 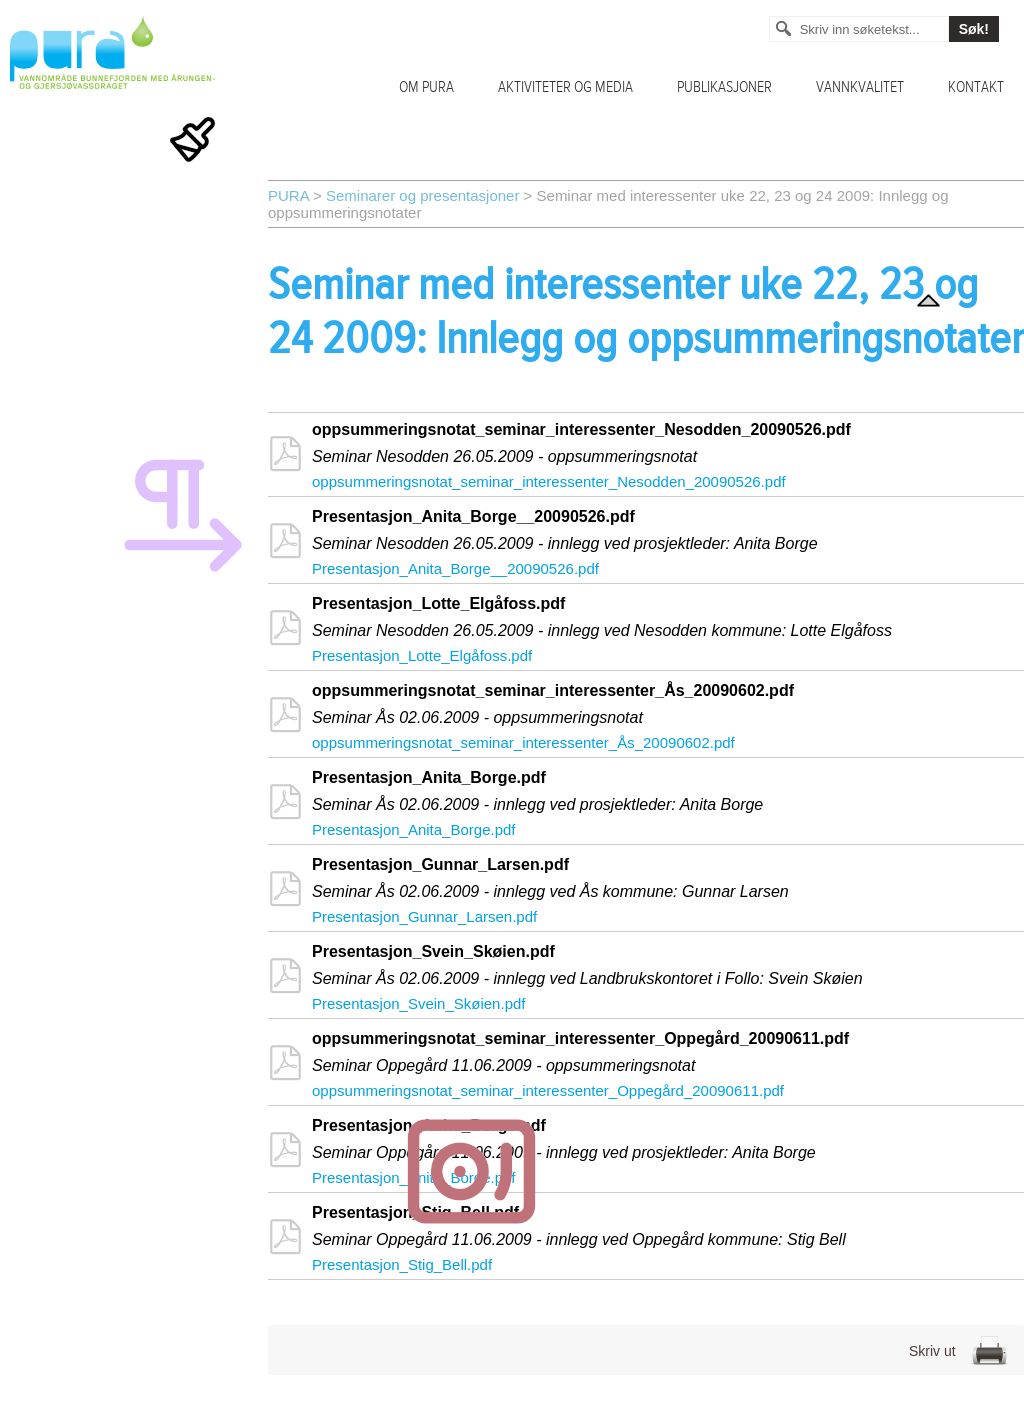 What do you see at coordinates (192, 139) in the screenshot?
I see `customize appearance or theme settings` at bounding box center [192, 139].